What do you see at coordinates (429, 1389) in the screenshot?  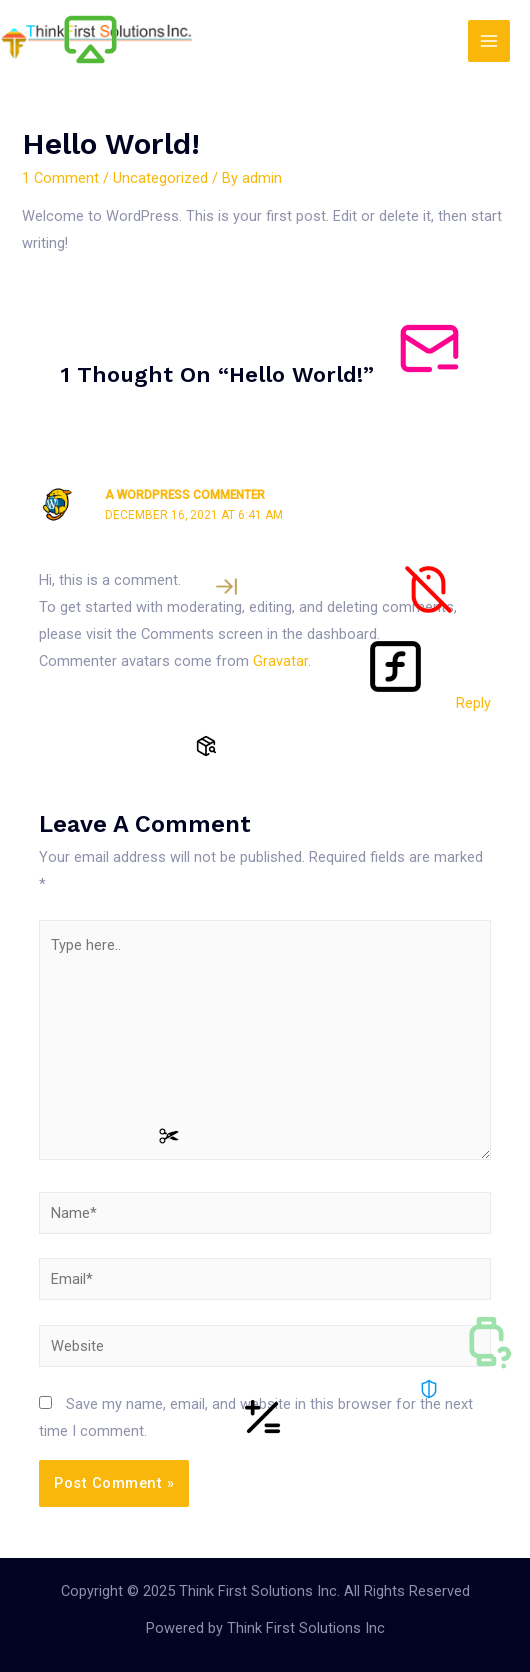 I see `partial security or protection enabled` at bounding box center [429, 1389].